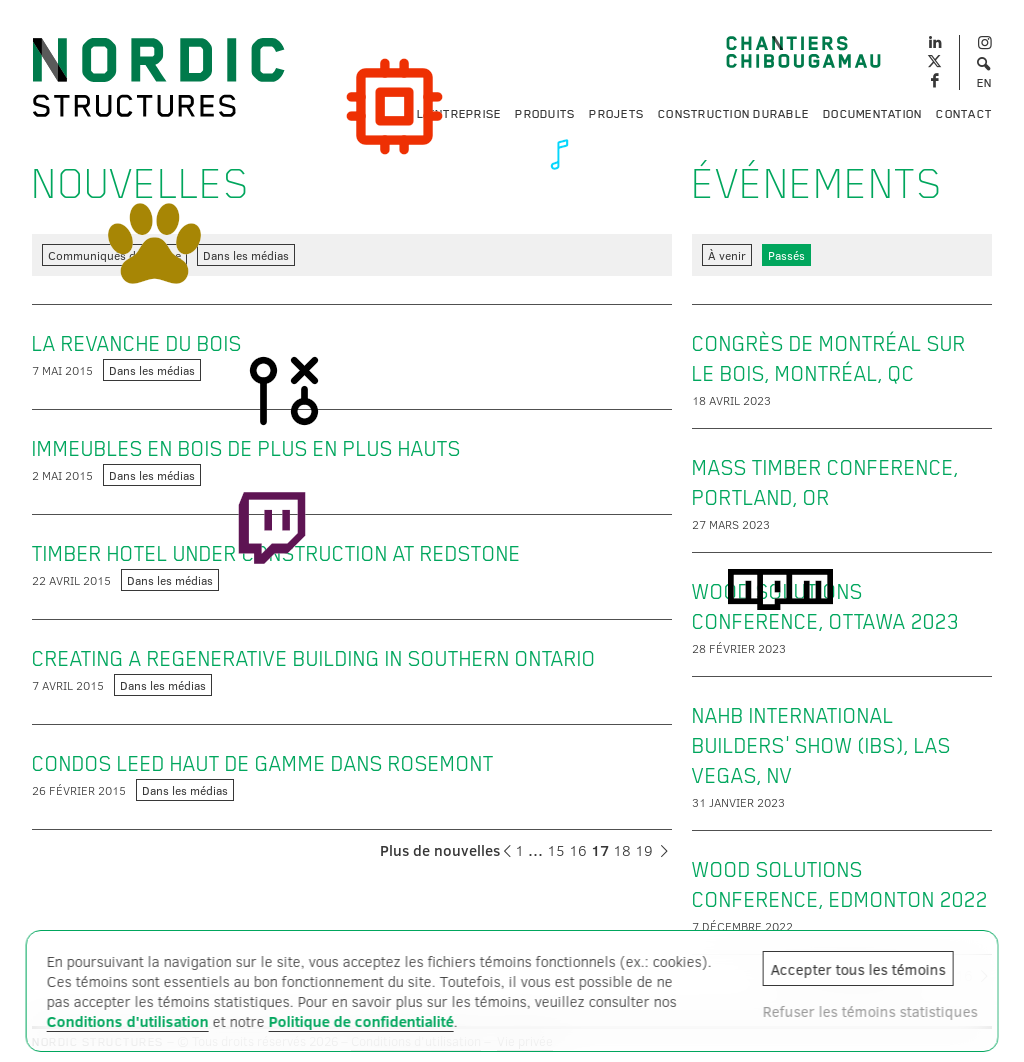 The height and width of the screenshot is (1062, 1024). What do you see at coordinates (559, 154) in the screenshot?
I see `play or access music` at bounding box center [559, 154].